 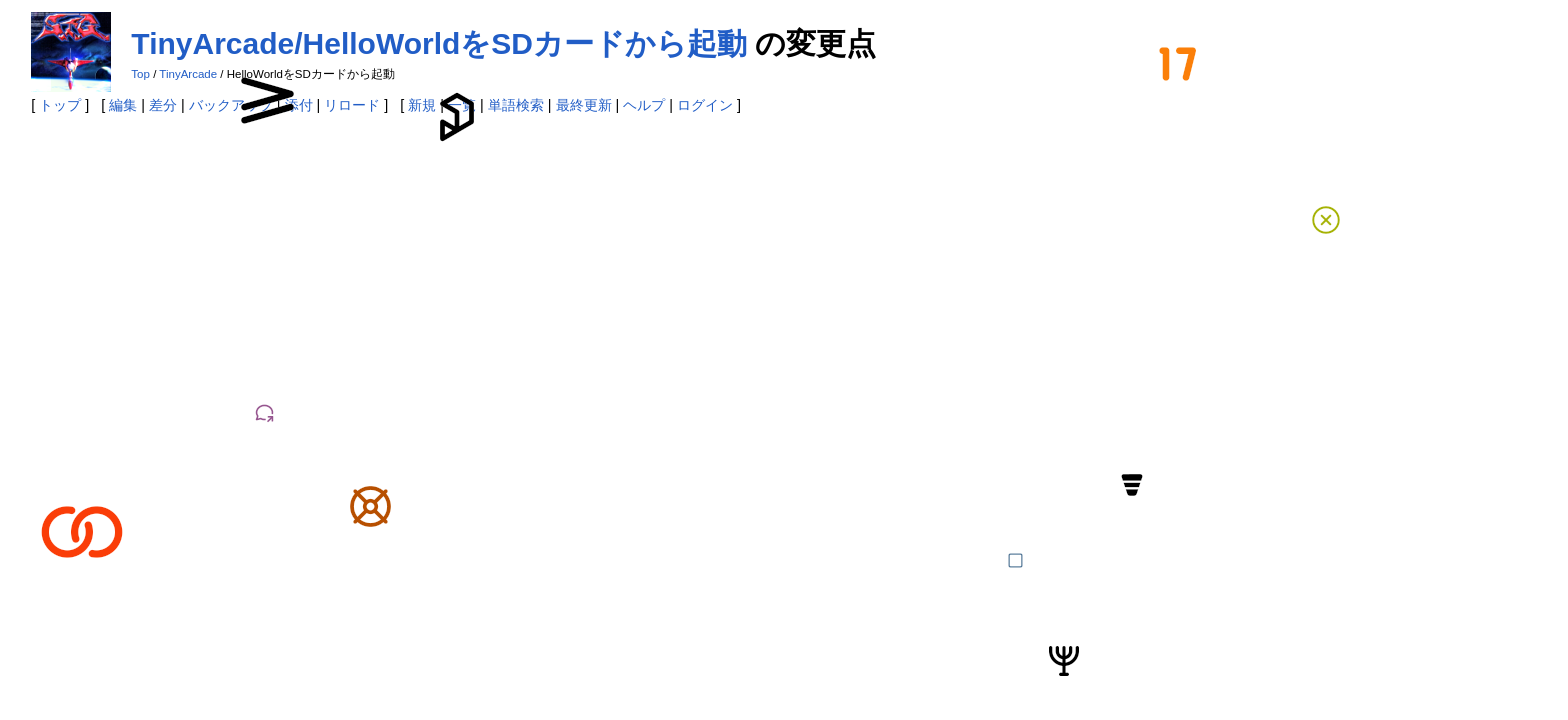 What do you see at coordinates (1064, 661) in the screenshot?
I see `indicates Hanukkah-related content or events` at bounding box center [1064, 661].